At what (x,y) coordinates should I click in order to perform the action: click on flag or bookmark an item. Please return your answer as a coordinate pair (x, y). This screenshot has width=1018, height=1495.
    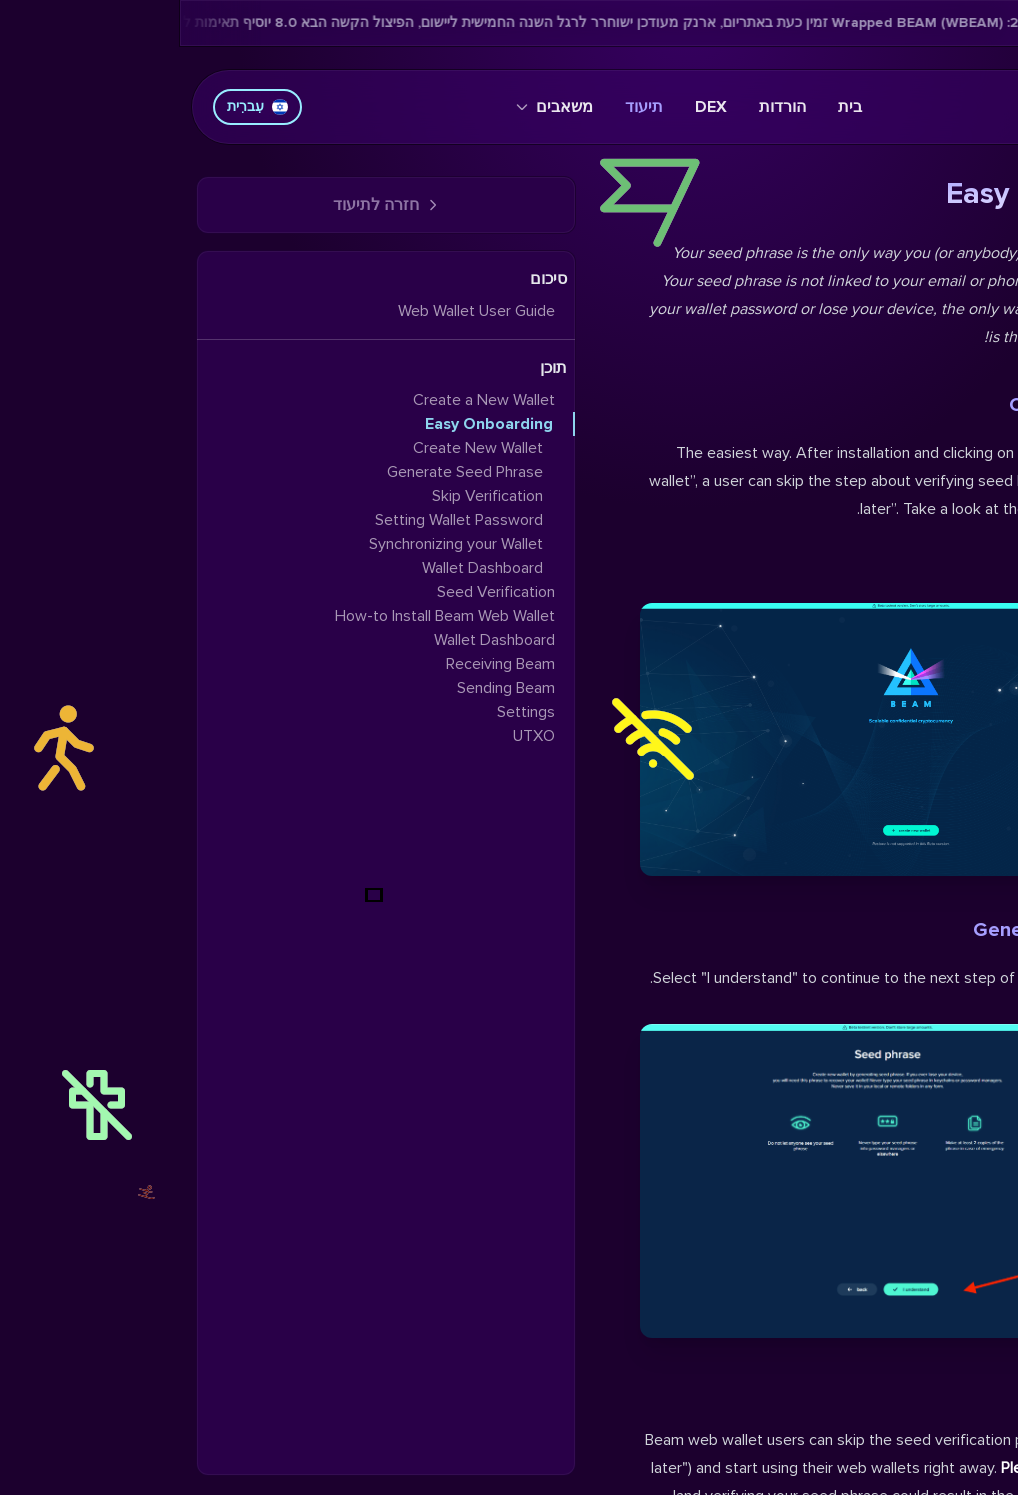
    Looking at the image, I should click on (646, 197).